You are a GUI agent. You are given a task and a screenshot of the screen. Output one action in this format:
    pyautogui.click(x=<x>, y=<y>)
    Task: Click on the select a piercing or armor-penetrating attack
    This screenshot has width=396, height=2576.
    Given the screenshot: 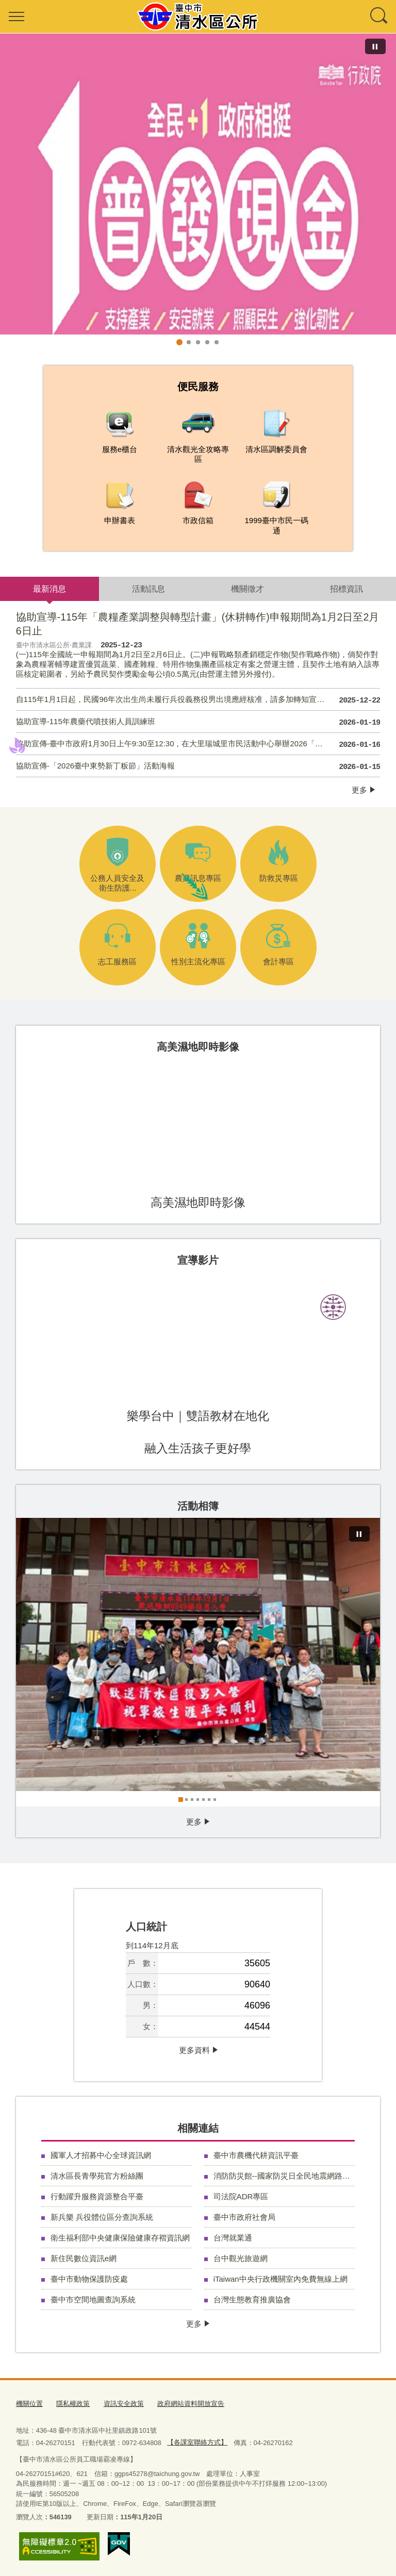 What is the action you would take?
    pyautogui.click(x=194, y=886)
    